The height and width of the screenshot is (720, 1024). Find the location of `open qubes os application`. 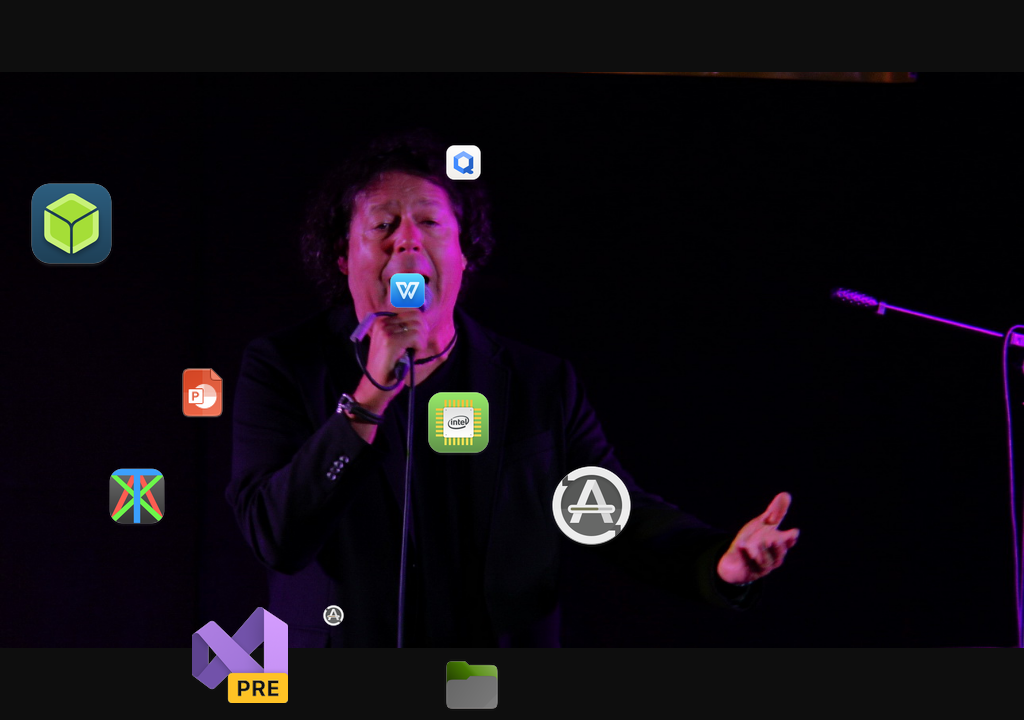

open qubes os application is located at coordinates (463, 162).